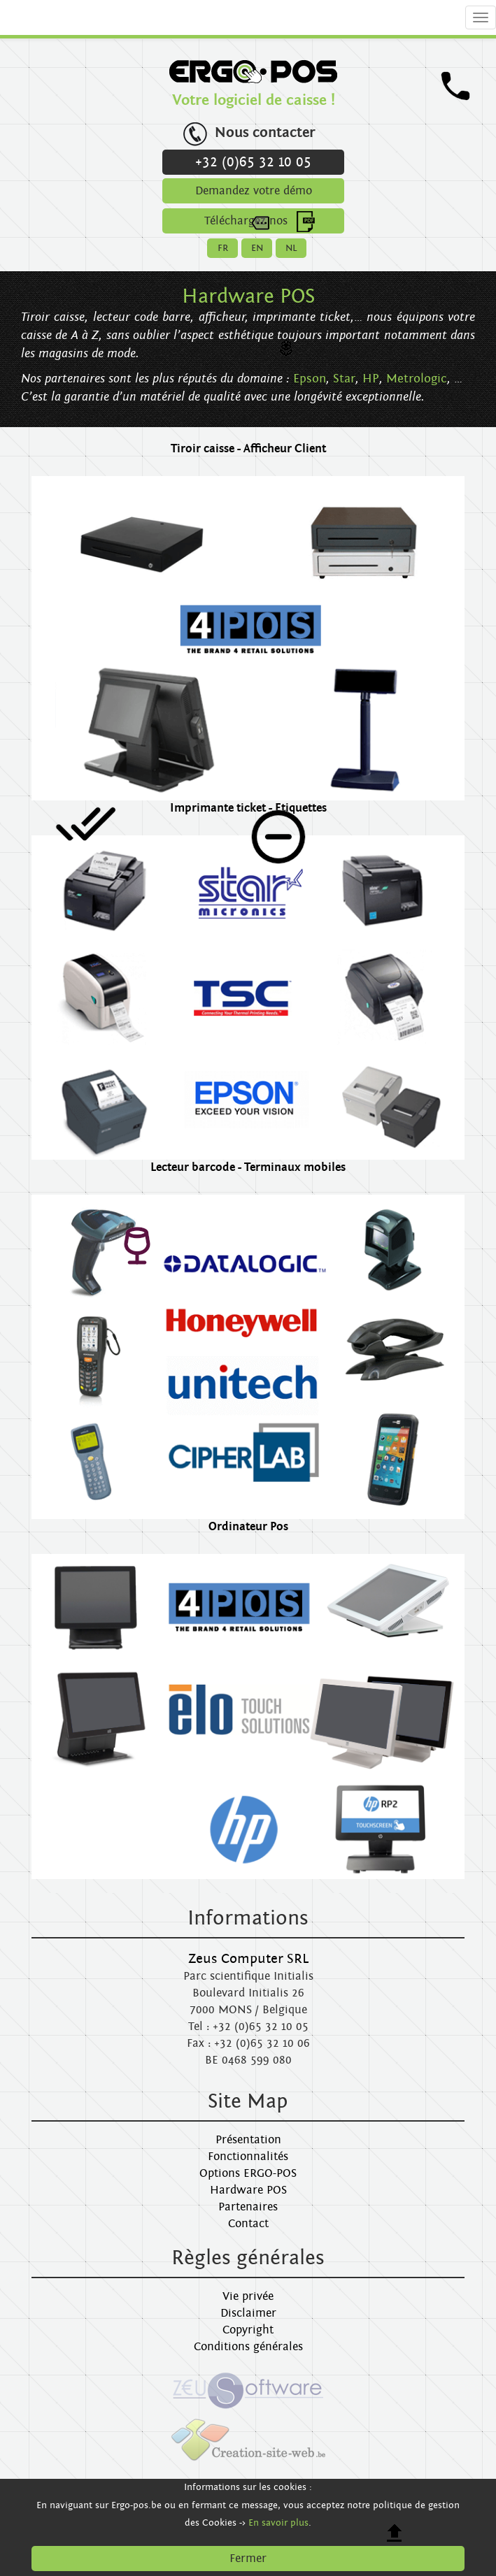 Image resolution: width=496 pixels, height=2576 pixels. Describe the element at coordinates (455, 86) in the screenshot. I see `make a phone call` at that location.